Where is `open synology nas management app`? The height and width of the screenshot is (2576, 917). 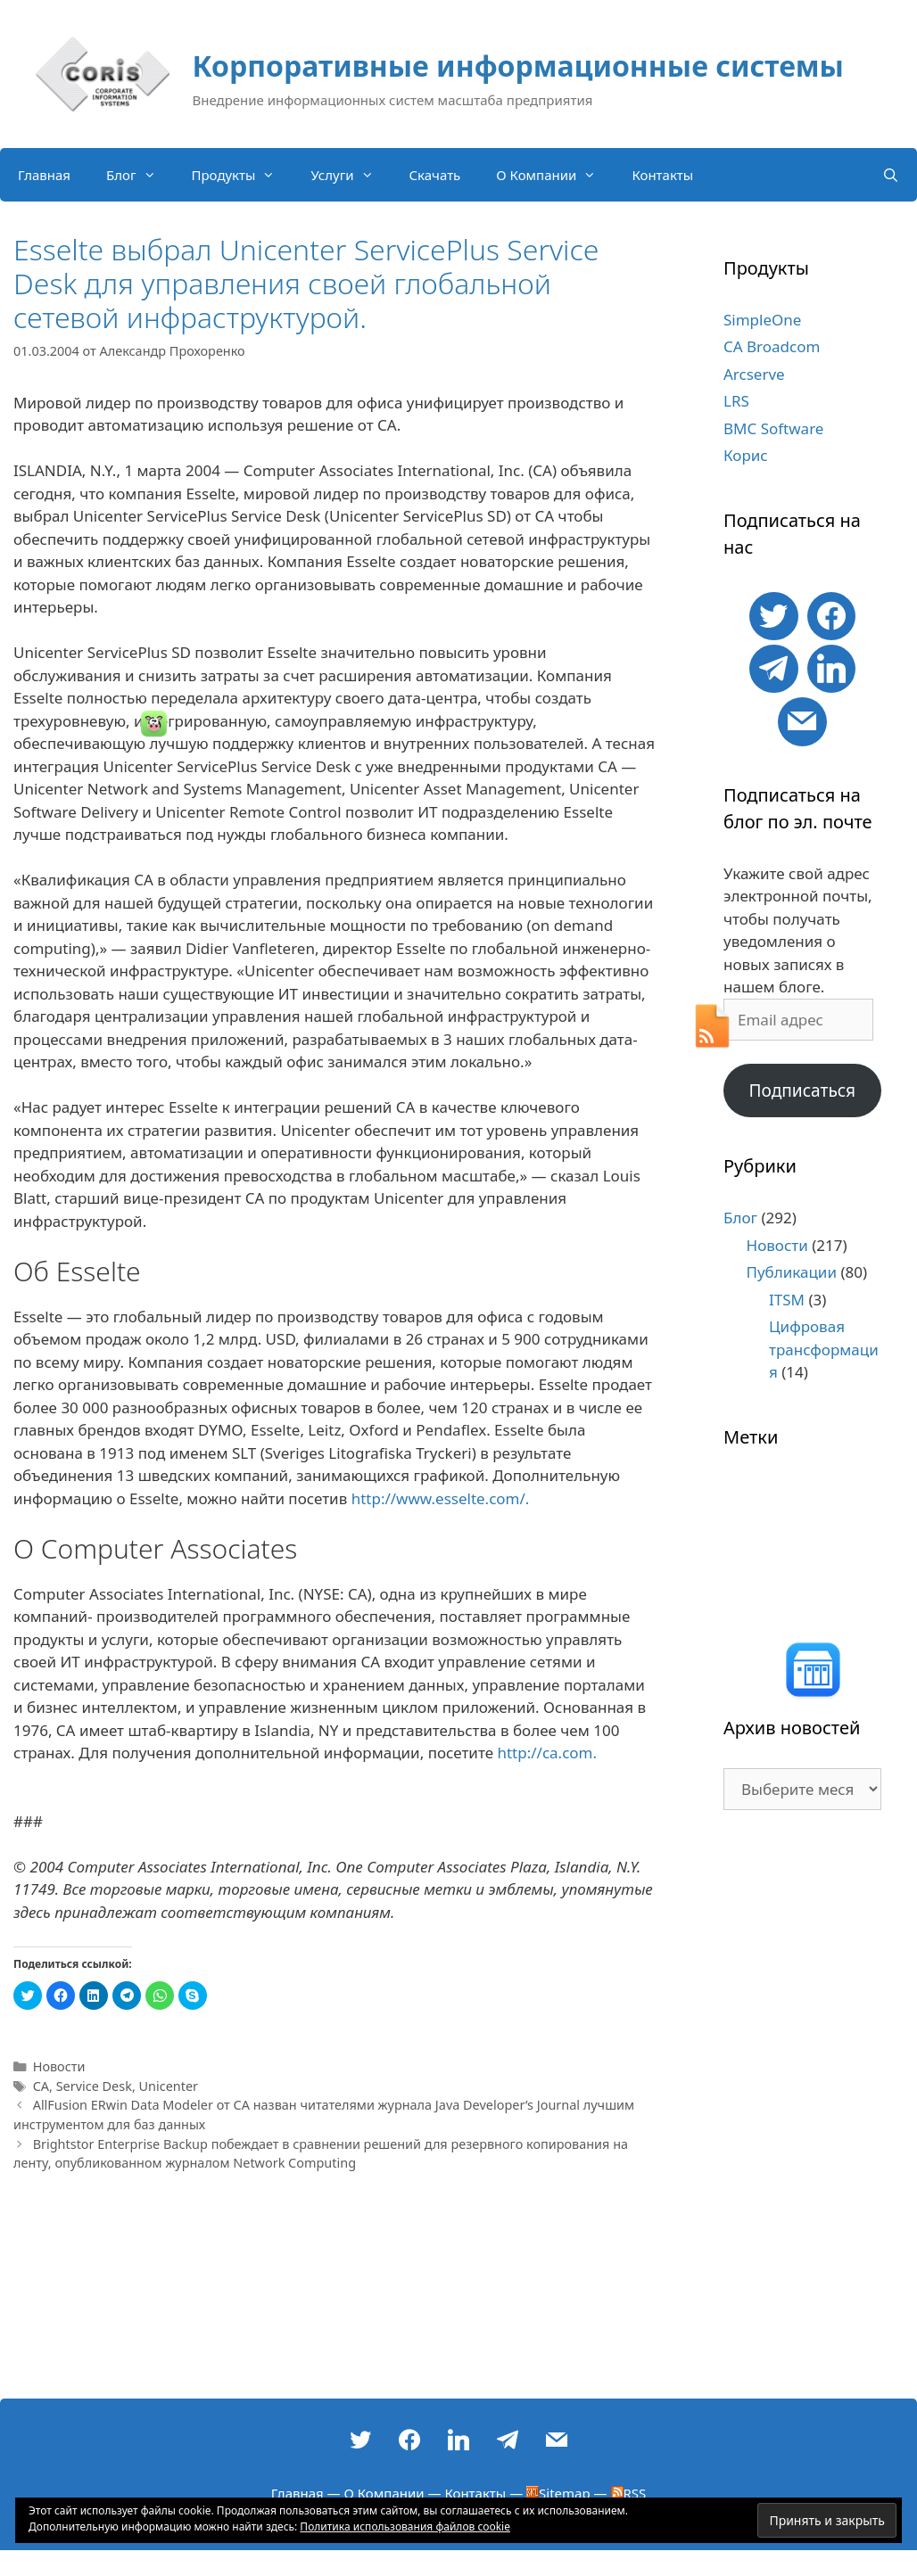
open synology nas management app is located at coordinates (813, 1669).